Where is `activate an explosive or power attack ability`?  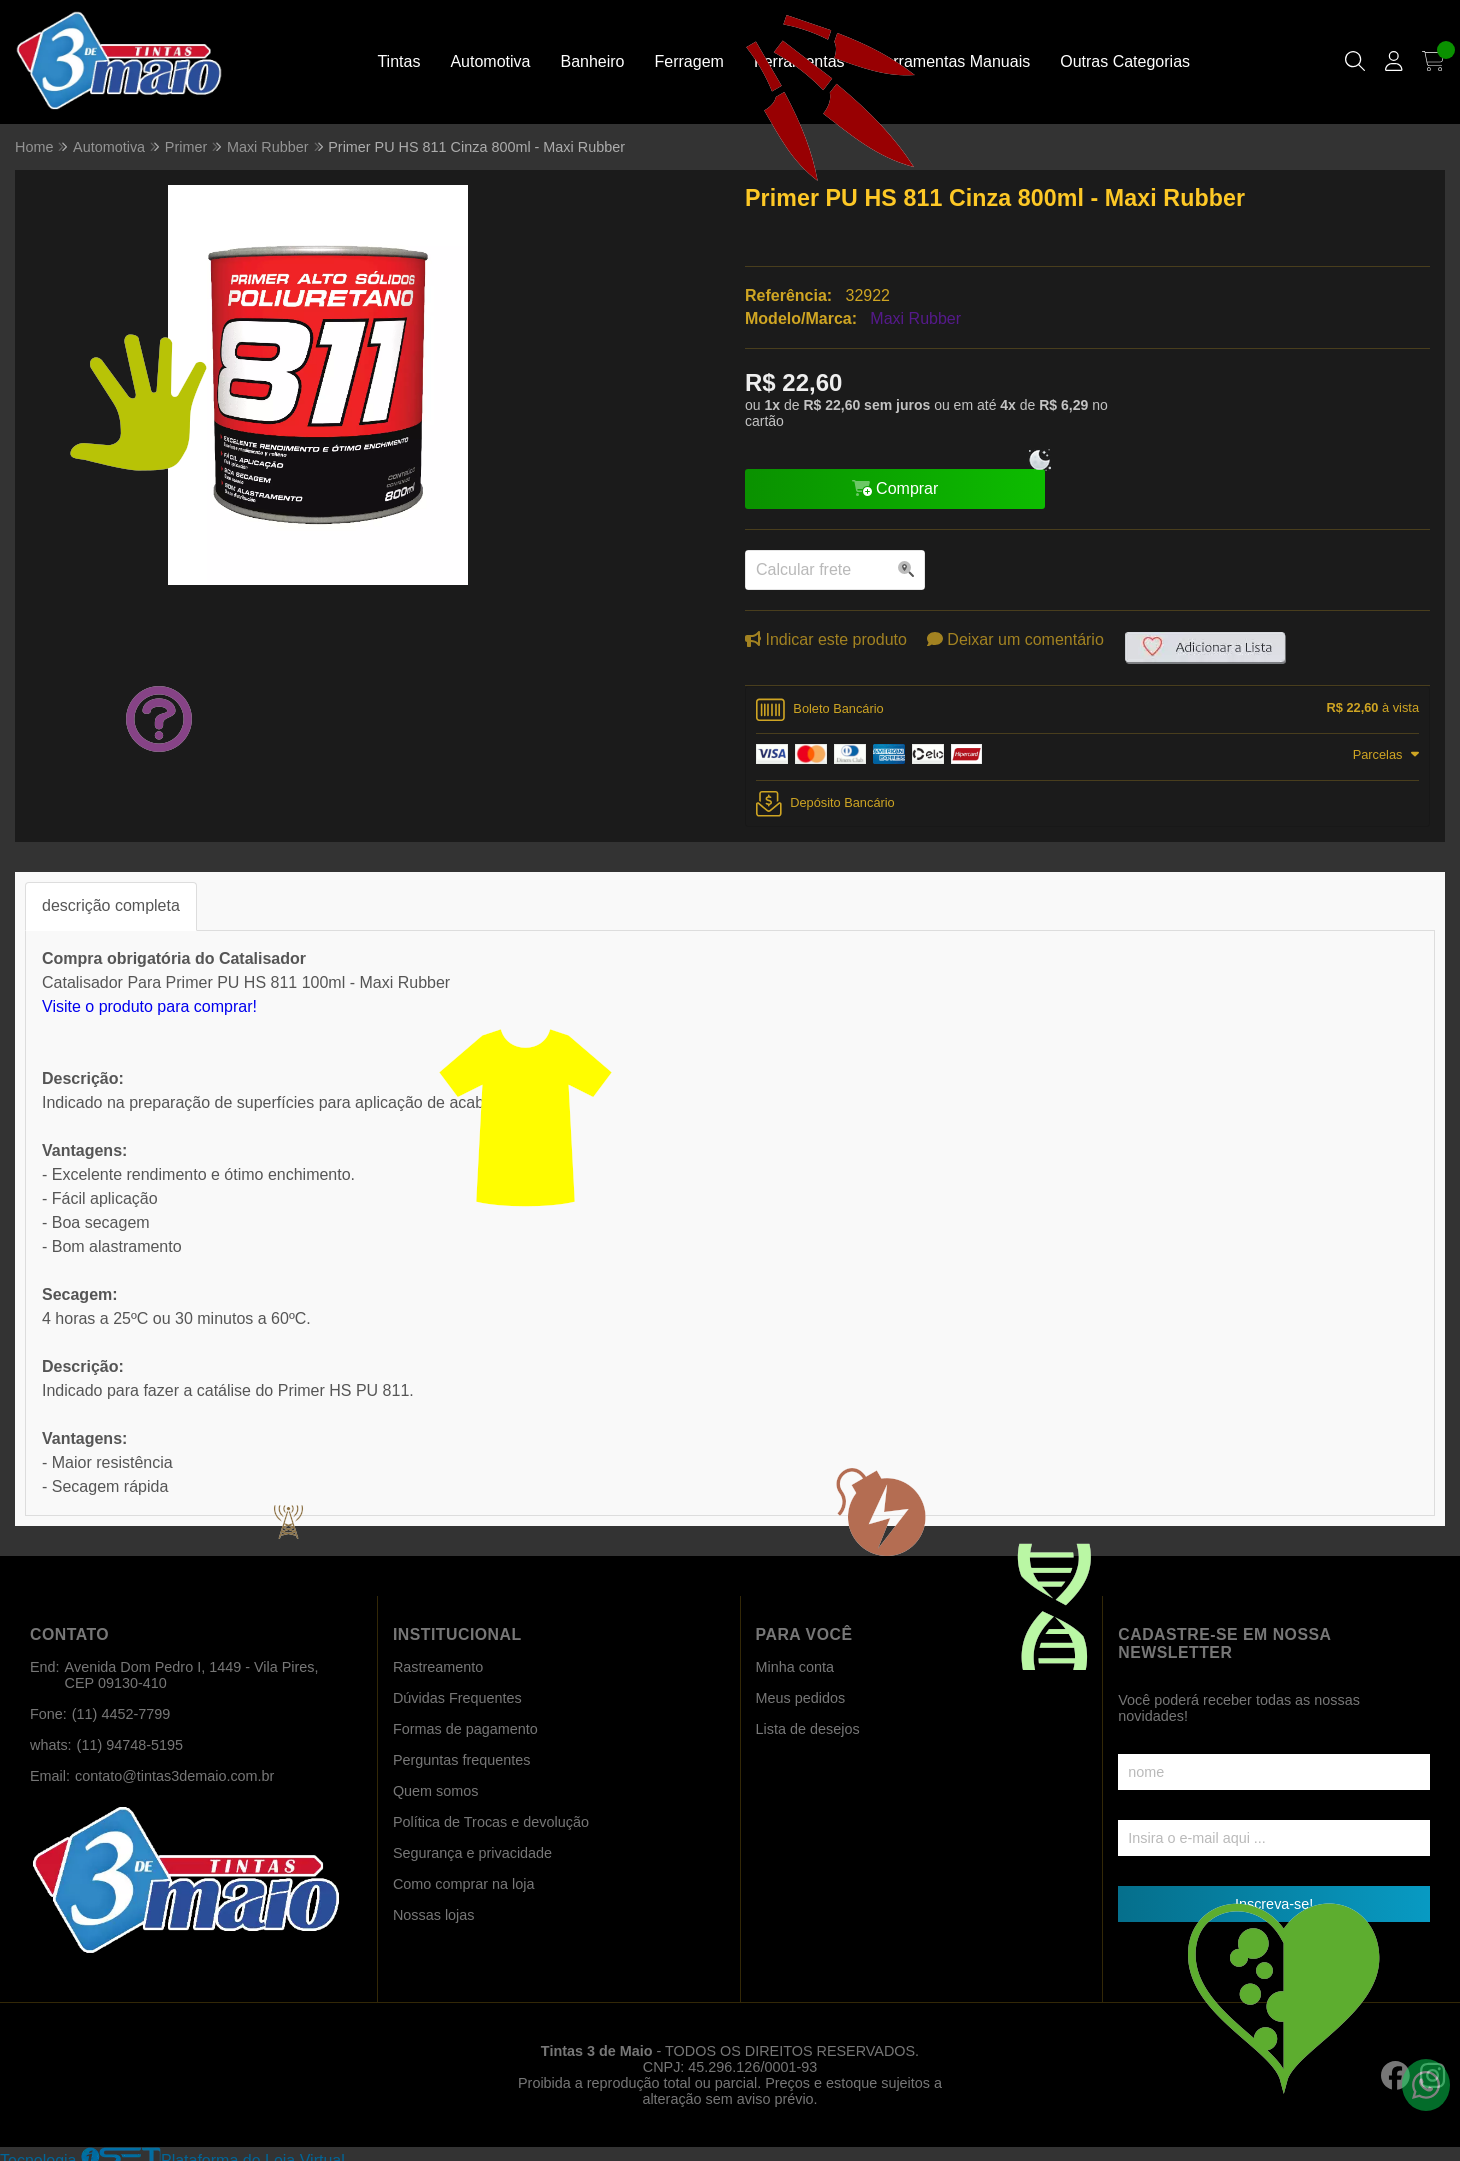 activate an explosive or power attack ability is located at coordinates (881, 1512).